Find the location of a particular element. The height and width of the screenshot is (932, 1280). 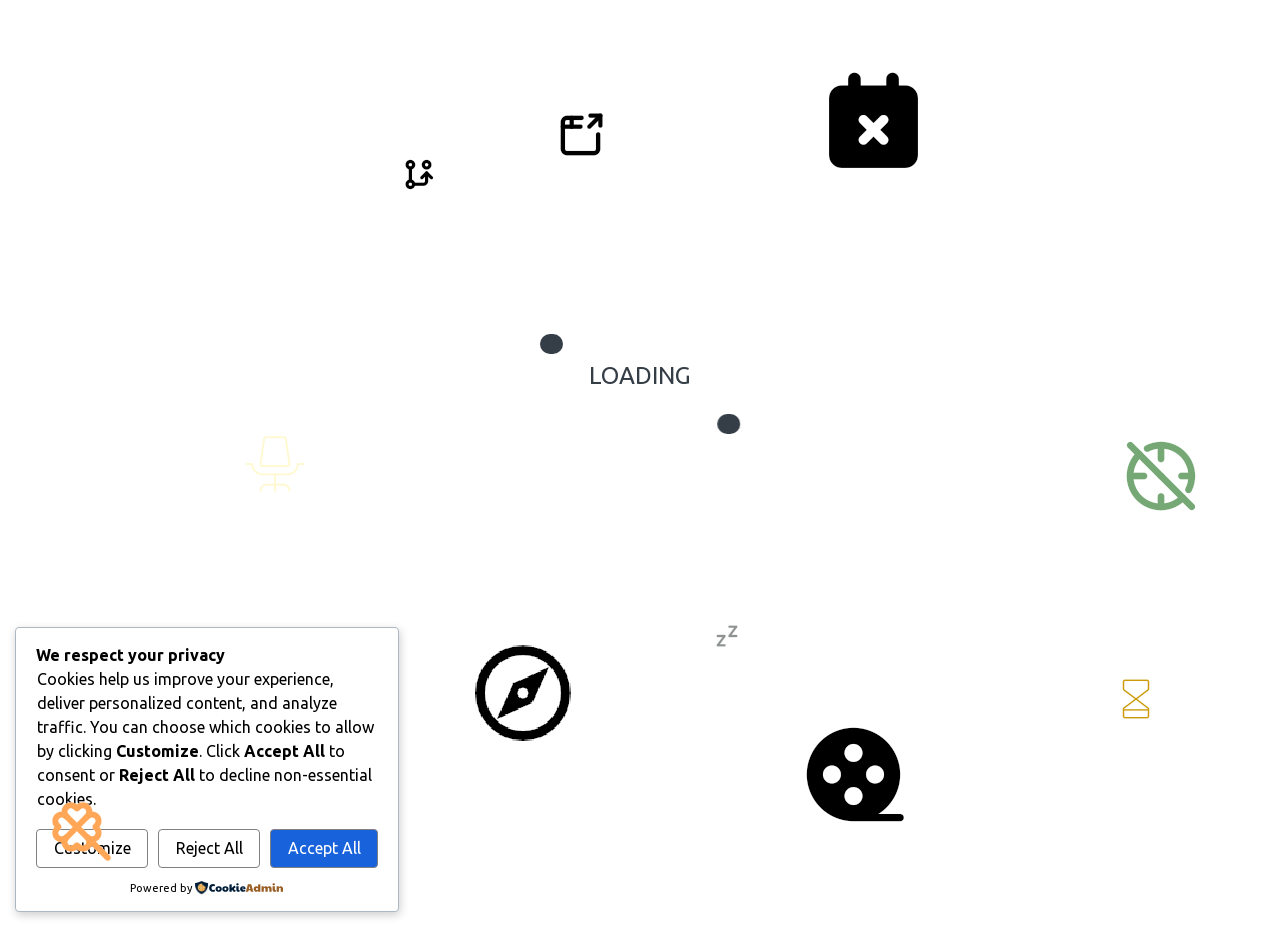

cancel or delete a scheduled event is located at coordinates (873, 123).